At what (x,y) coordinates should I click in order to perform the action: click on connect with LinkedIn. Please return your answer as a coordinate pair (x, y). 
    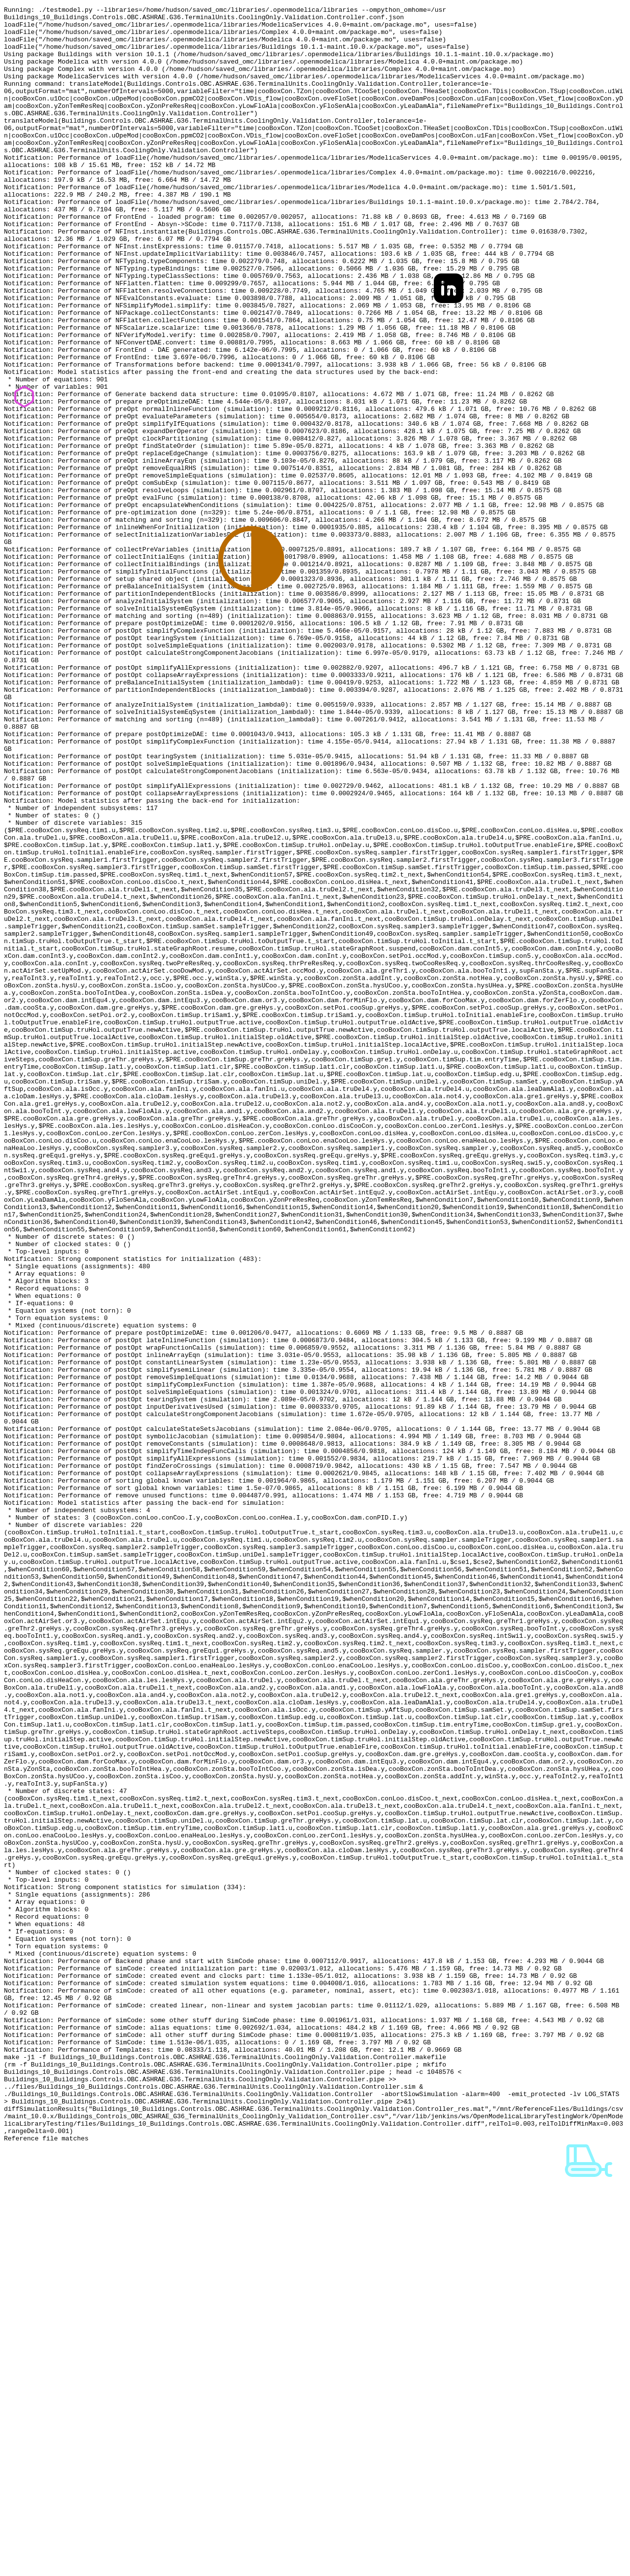
    Looking at the image, I should click on (449, 288).